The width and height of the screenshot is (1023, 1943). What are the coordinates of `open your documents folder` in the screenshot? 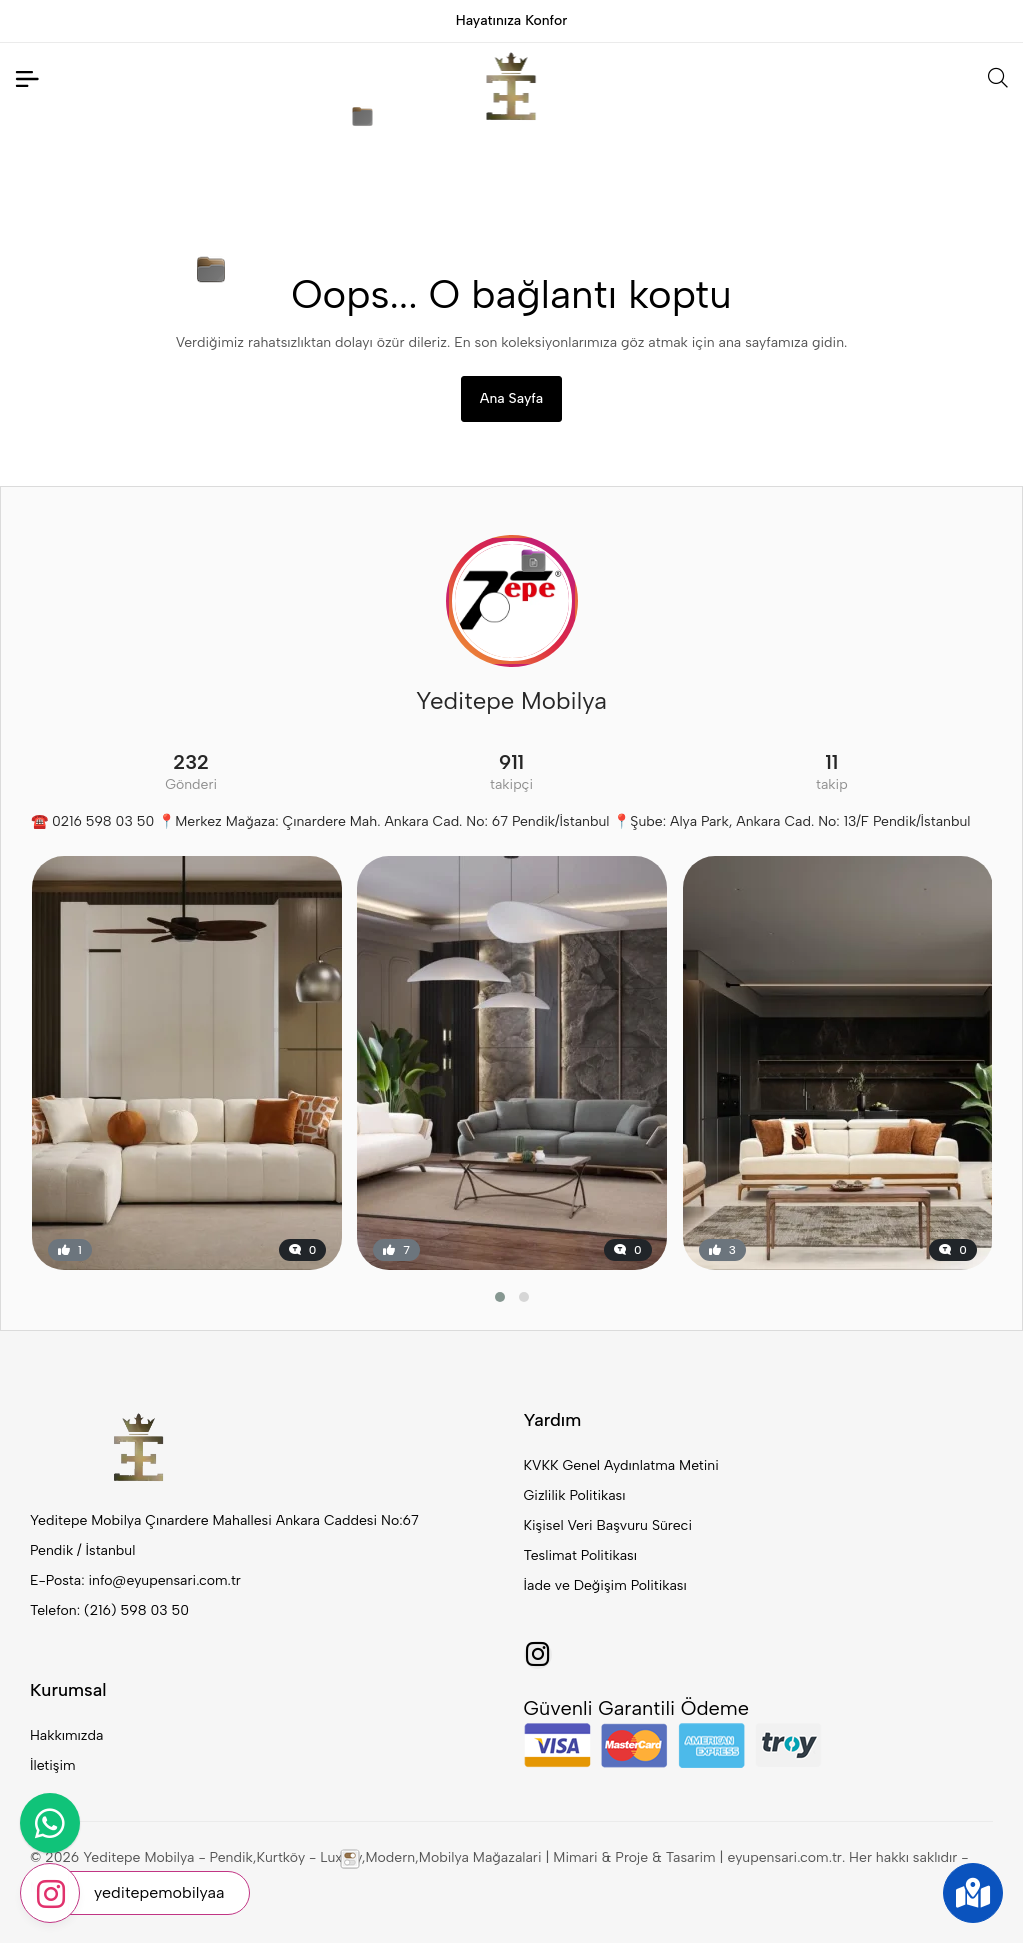 It's located at (533, 560).